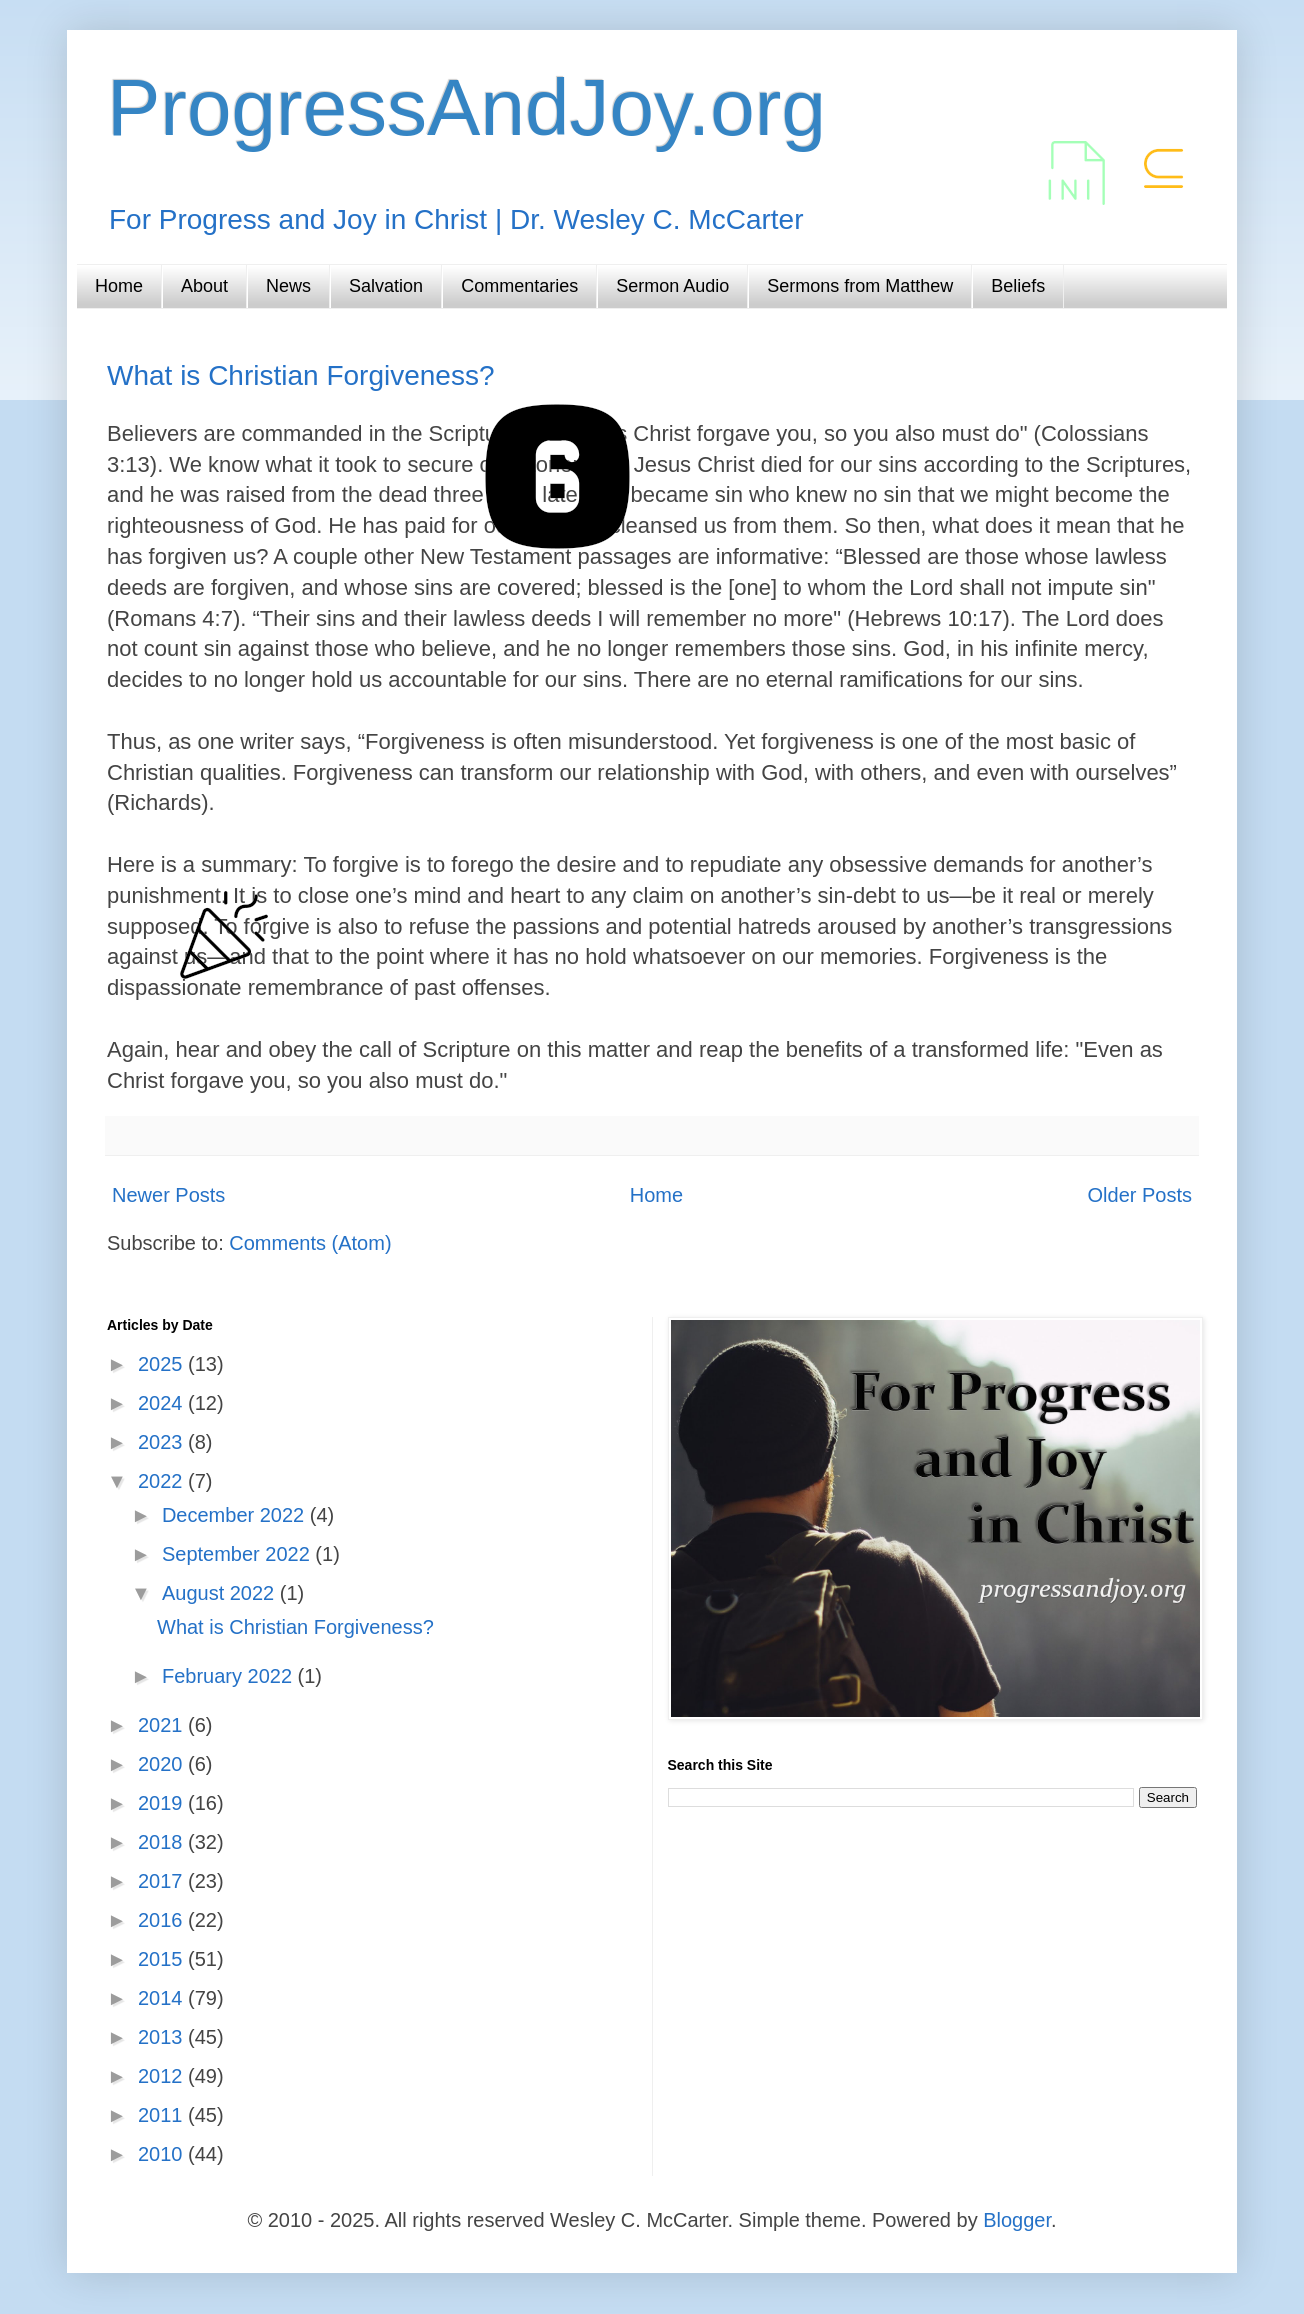 The height and width of the screenshot is (2314, 1304). What do you see at coordinates (219, 940) in the screenshot?
I see `celebration or success notification` at bounding box center [219, 940].